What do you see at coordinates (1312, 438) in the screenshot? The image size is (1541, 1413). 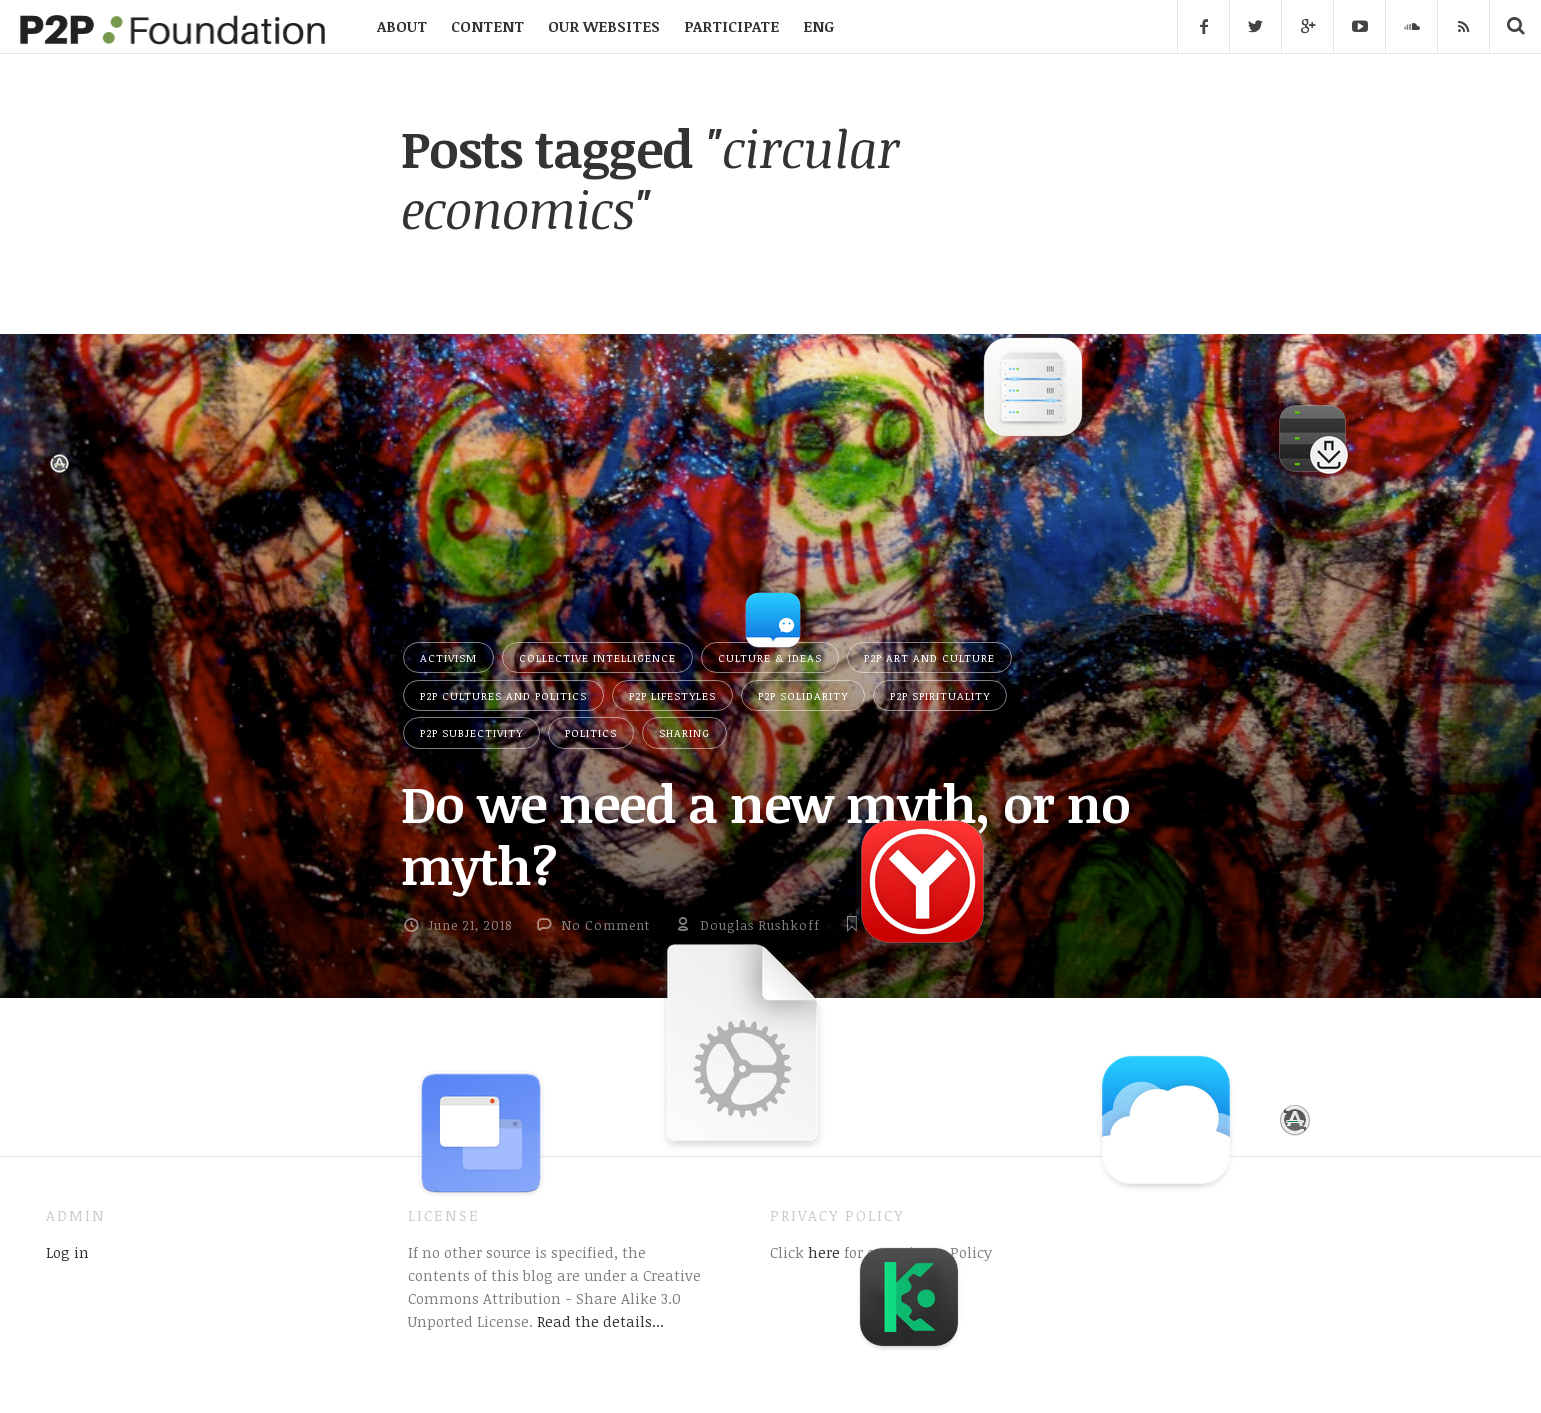 I see `configure network server installation settings` at bounding box center [1312, 438].